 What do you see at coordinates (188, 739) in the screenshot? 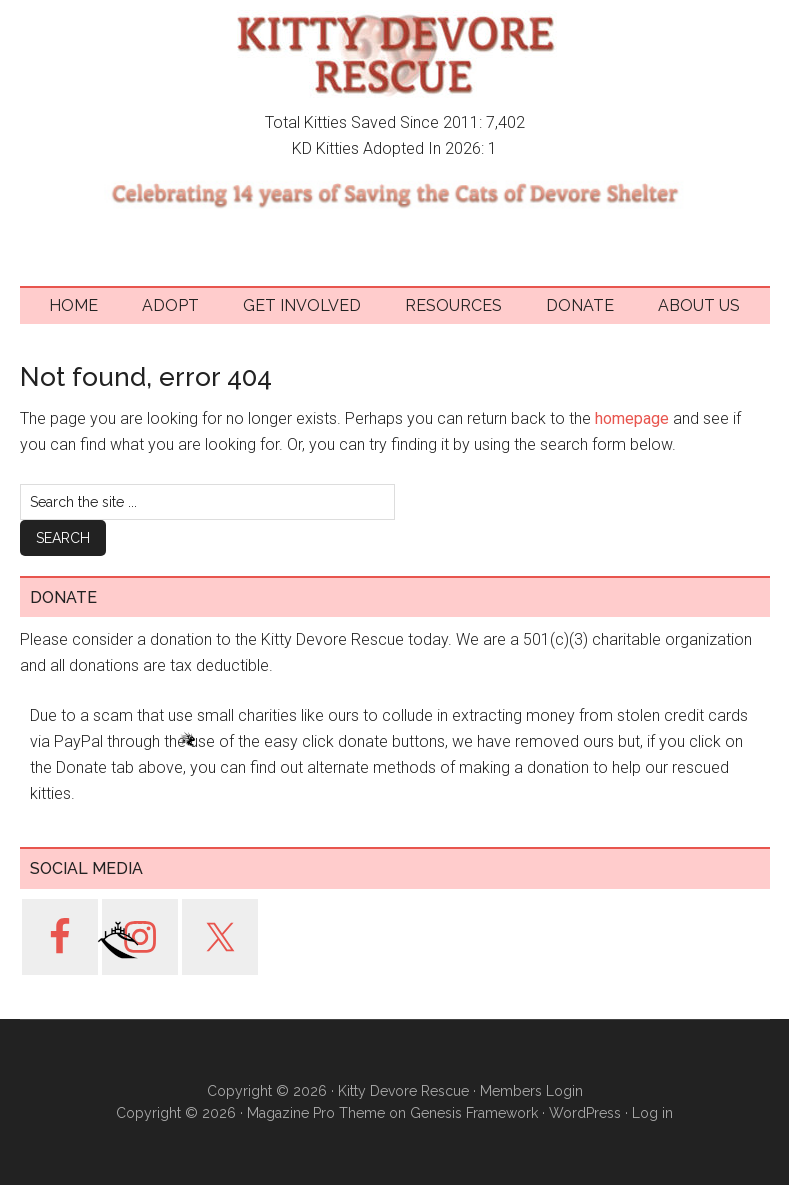
I see `porcupine character or creature in a game` at bounding box center [188, 739].